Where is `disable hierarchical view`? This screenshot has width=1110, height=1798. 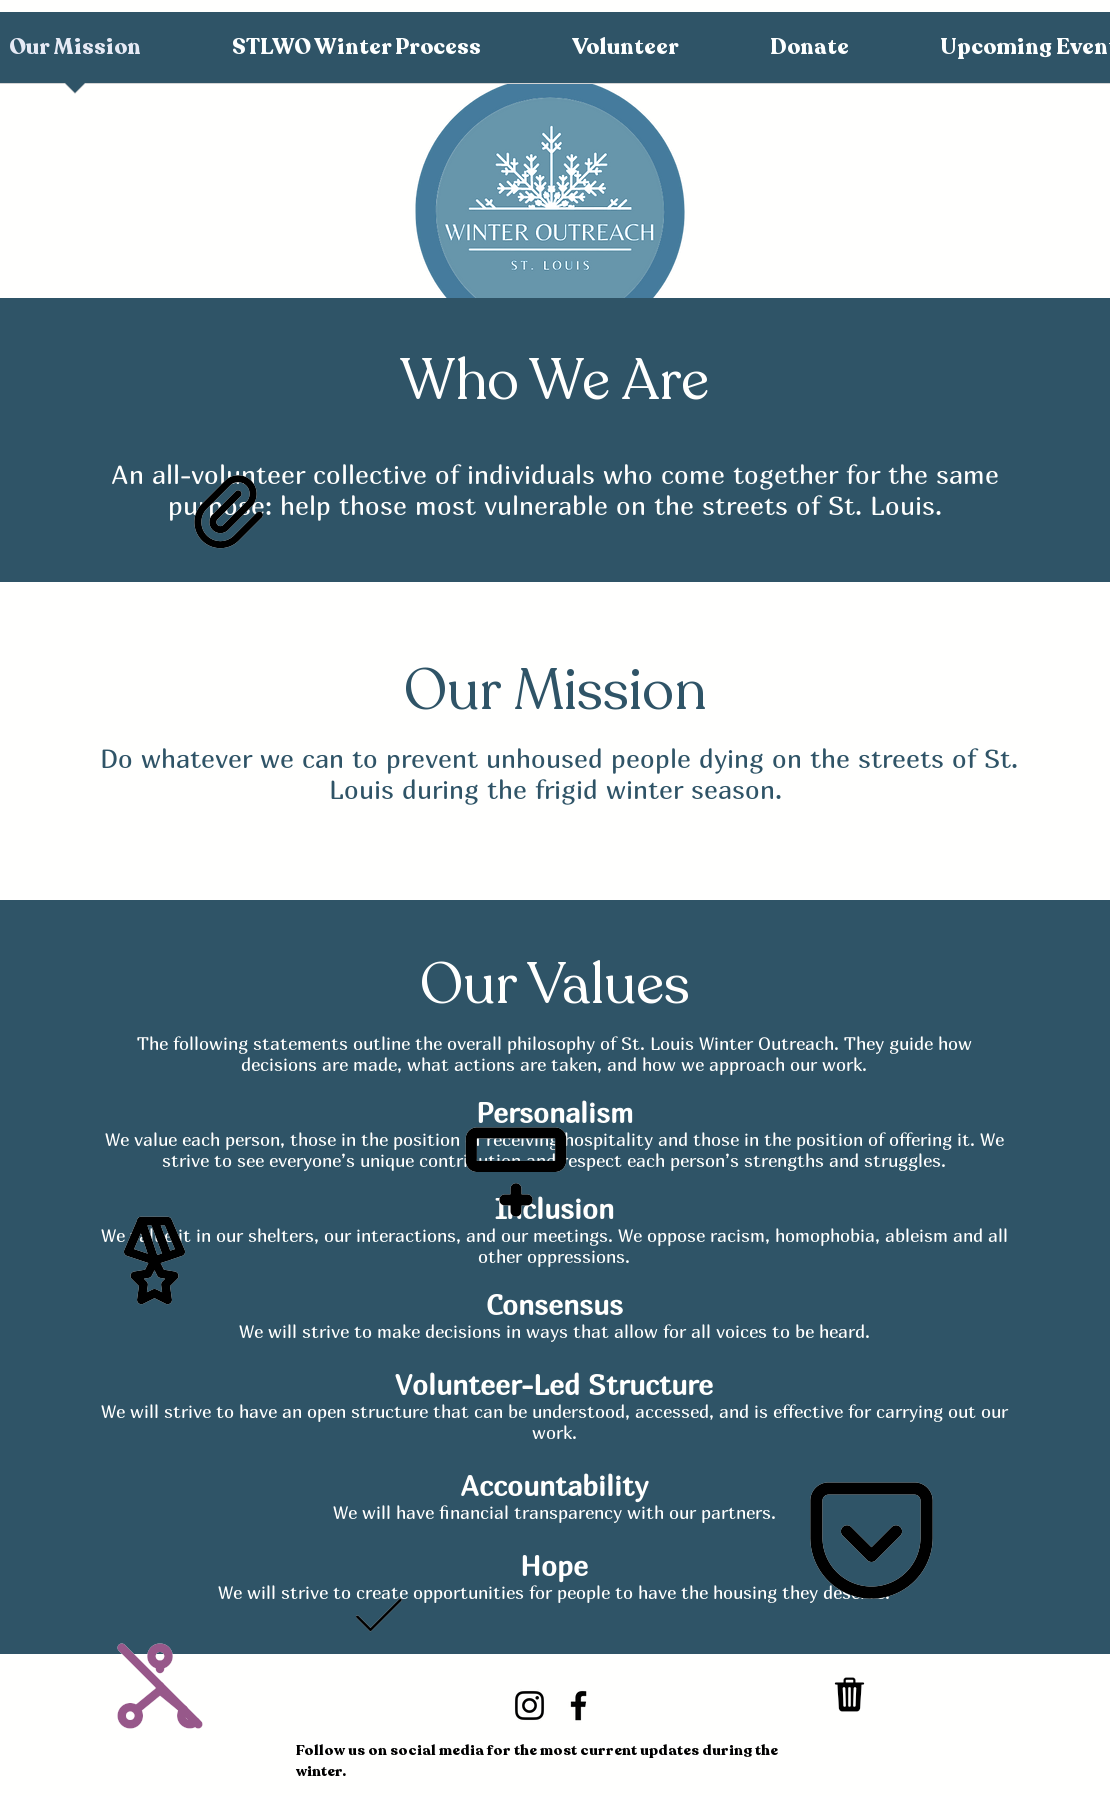 disable hierarchical view is located at coordinates (160, 1686).